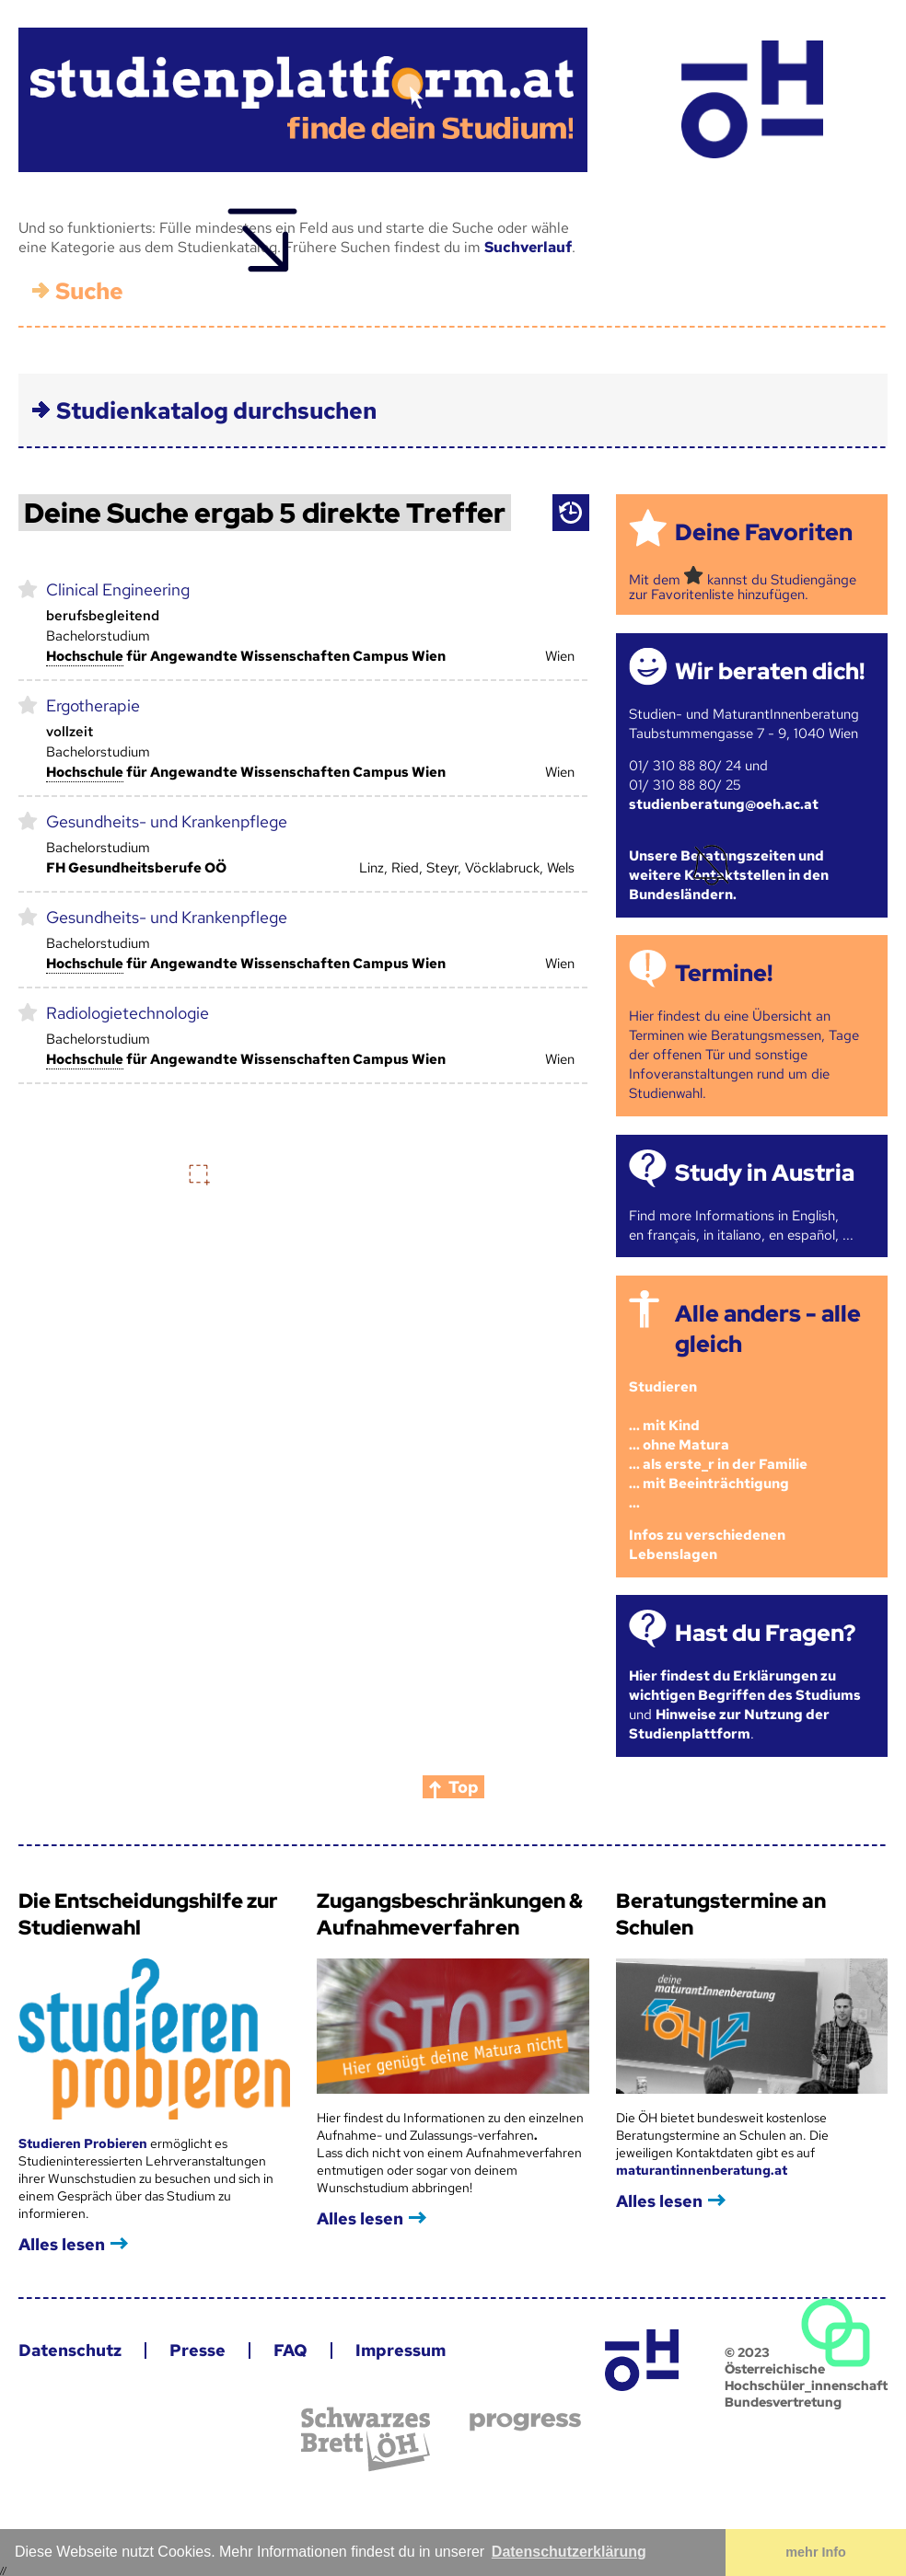  I want to click on mute notifications, so click(712, 865).